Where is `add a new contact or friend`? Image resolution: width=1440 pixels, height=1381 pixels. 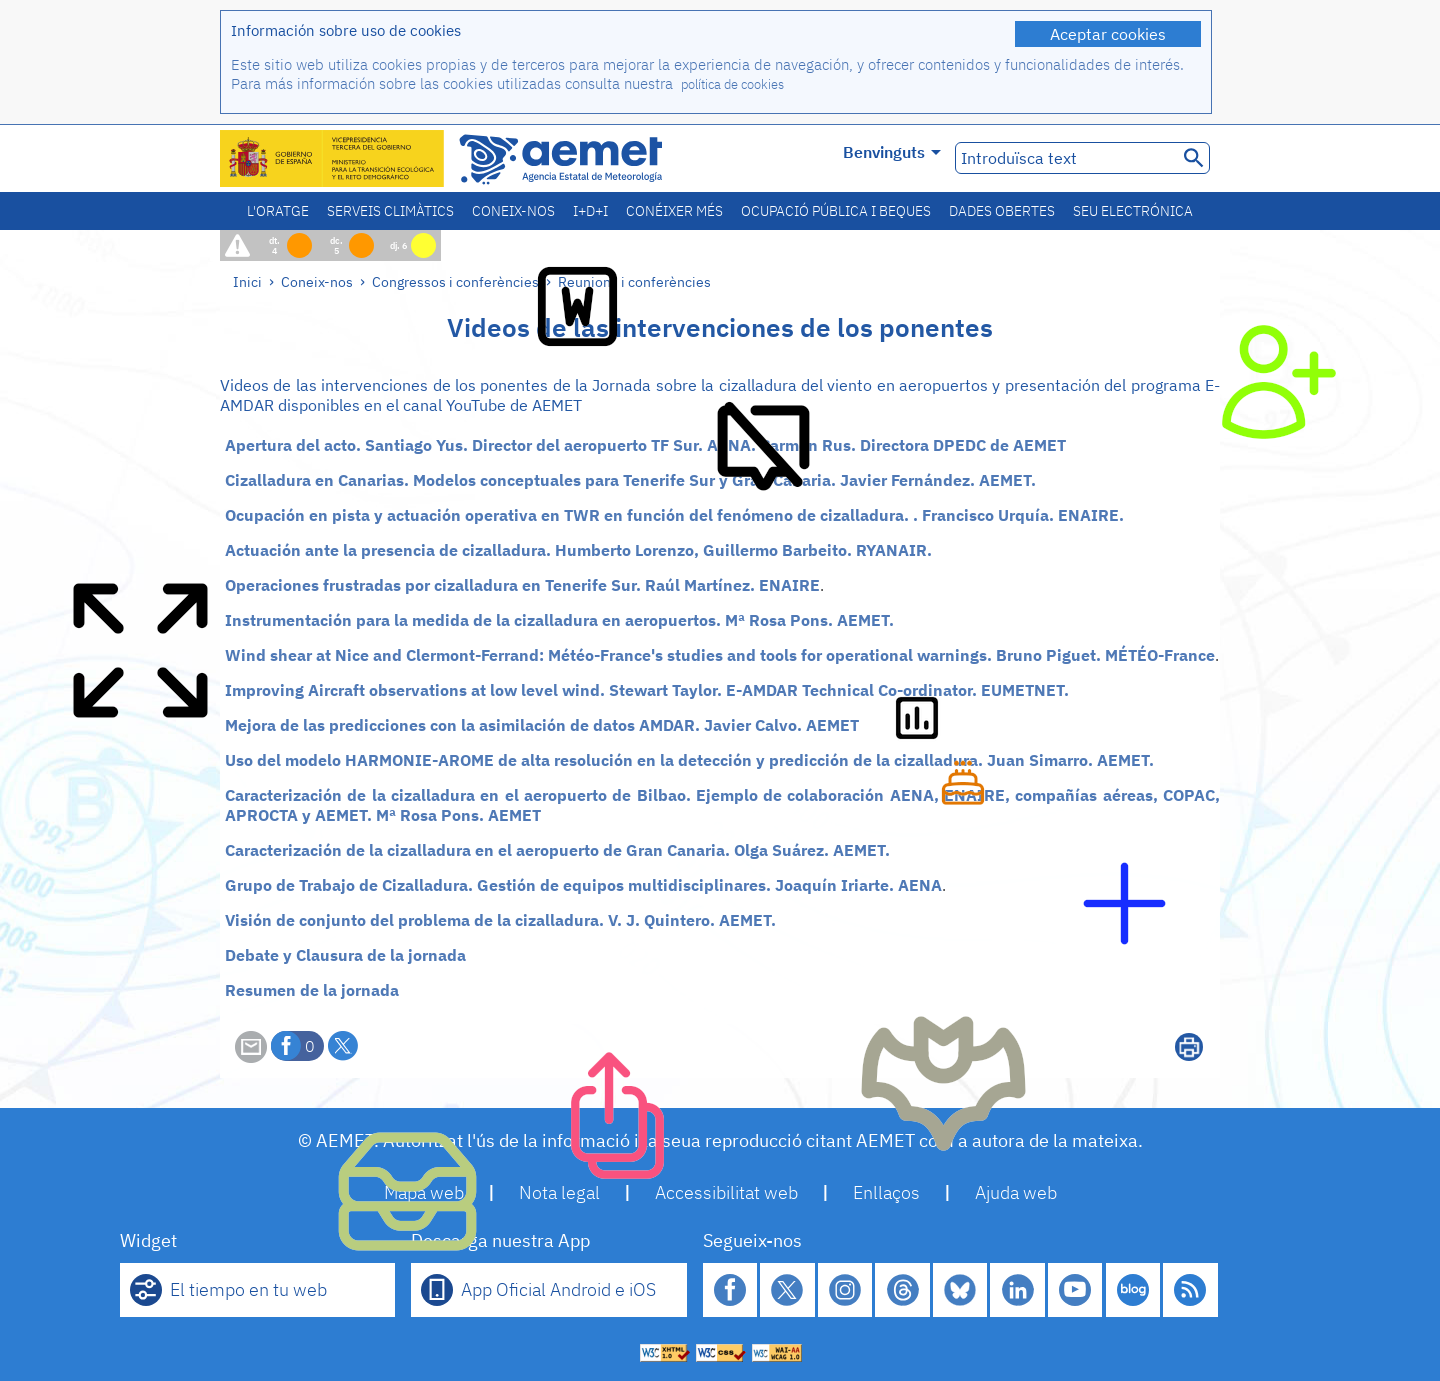 add a new contact or friend is located at coordinates (1279, 382).